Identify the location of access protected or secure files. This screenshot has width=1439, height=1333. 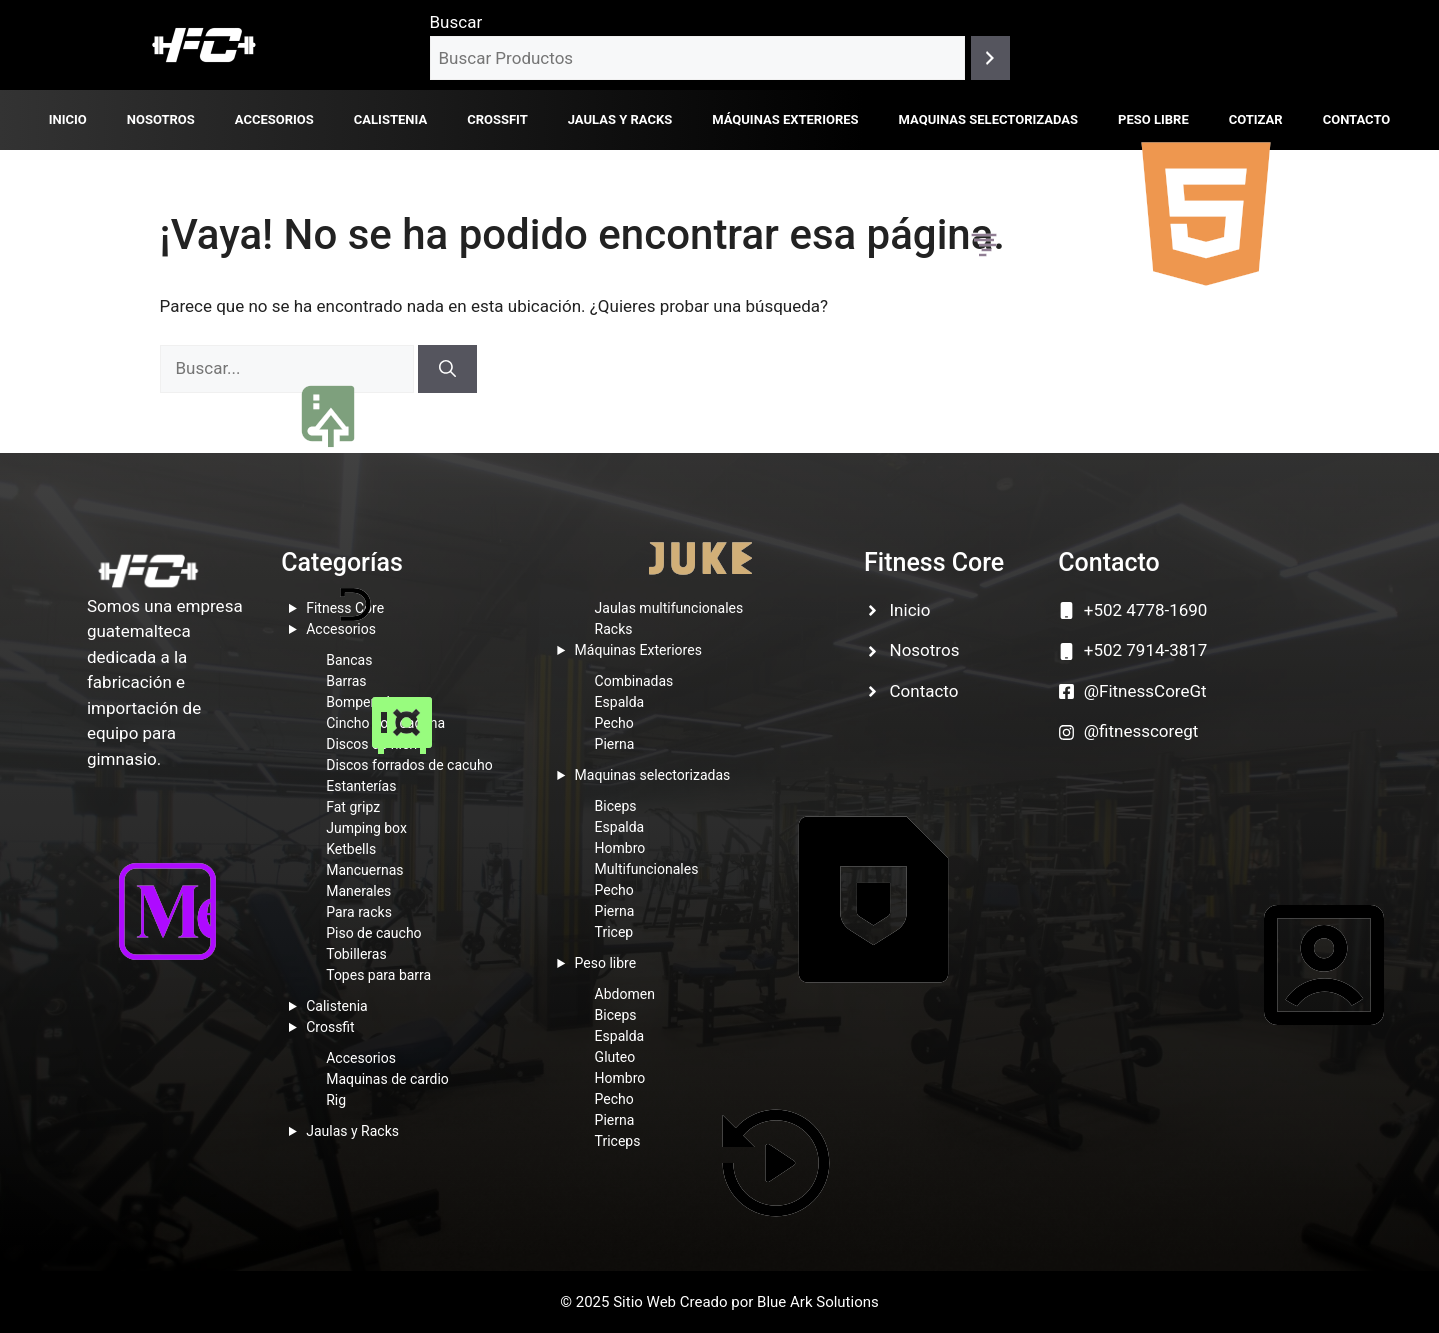
(873, 899).